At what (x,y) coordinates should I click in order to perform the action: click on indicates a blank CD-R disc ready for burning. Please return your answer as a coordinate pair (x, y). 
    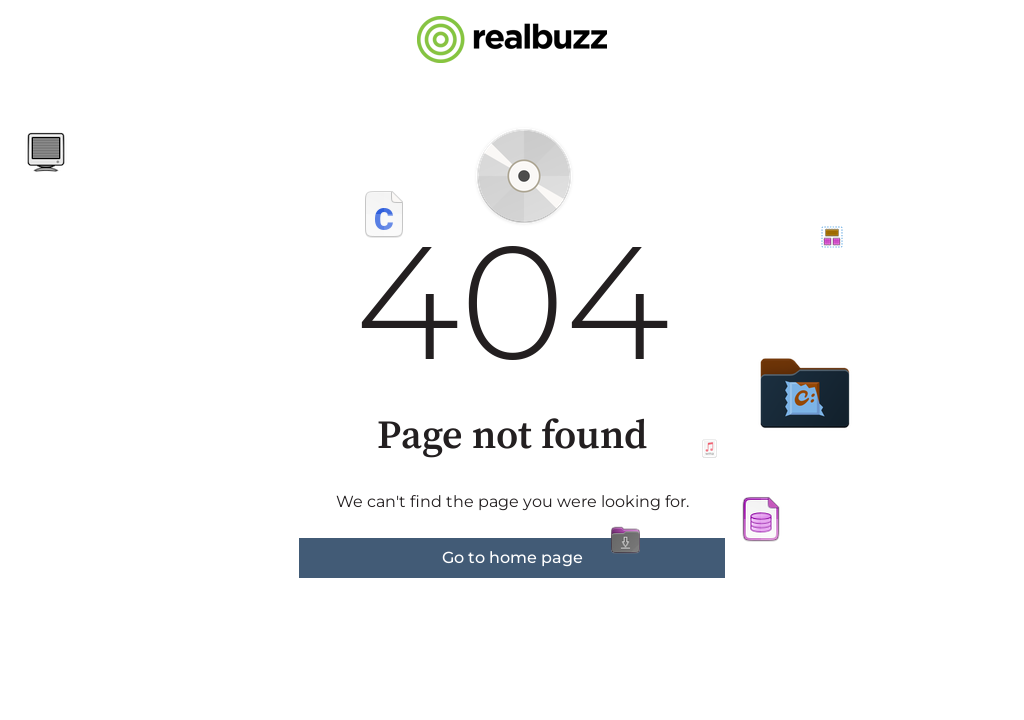
    Looking at the image, I should click on (524, 176).